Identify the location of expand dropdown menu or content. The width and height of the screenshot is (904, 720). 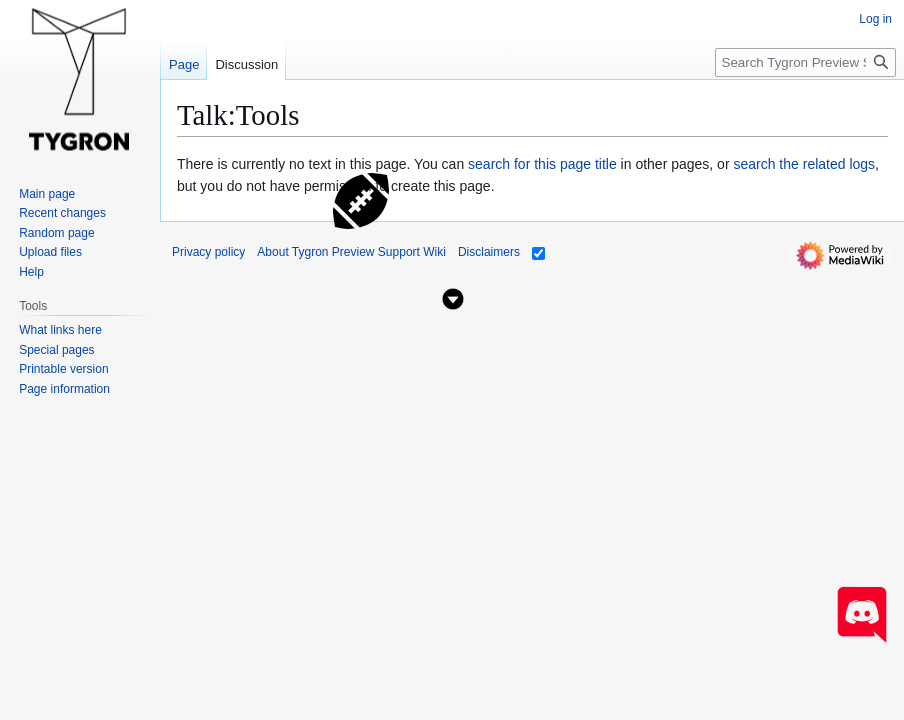
(453, 299).